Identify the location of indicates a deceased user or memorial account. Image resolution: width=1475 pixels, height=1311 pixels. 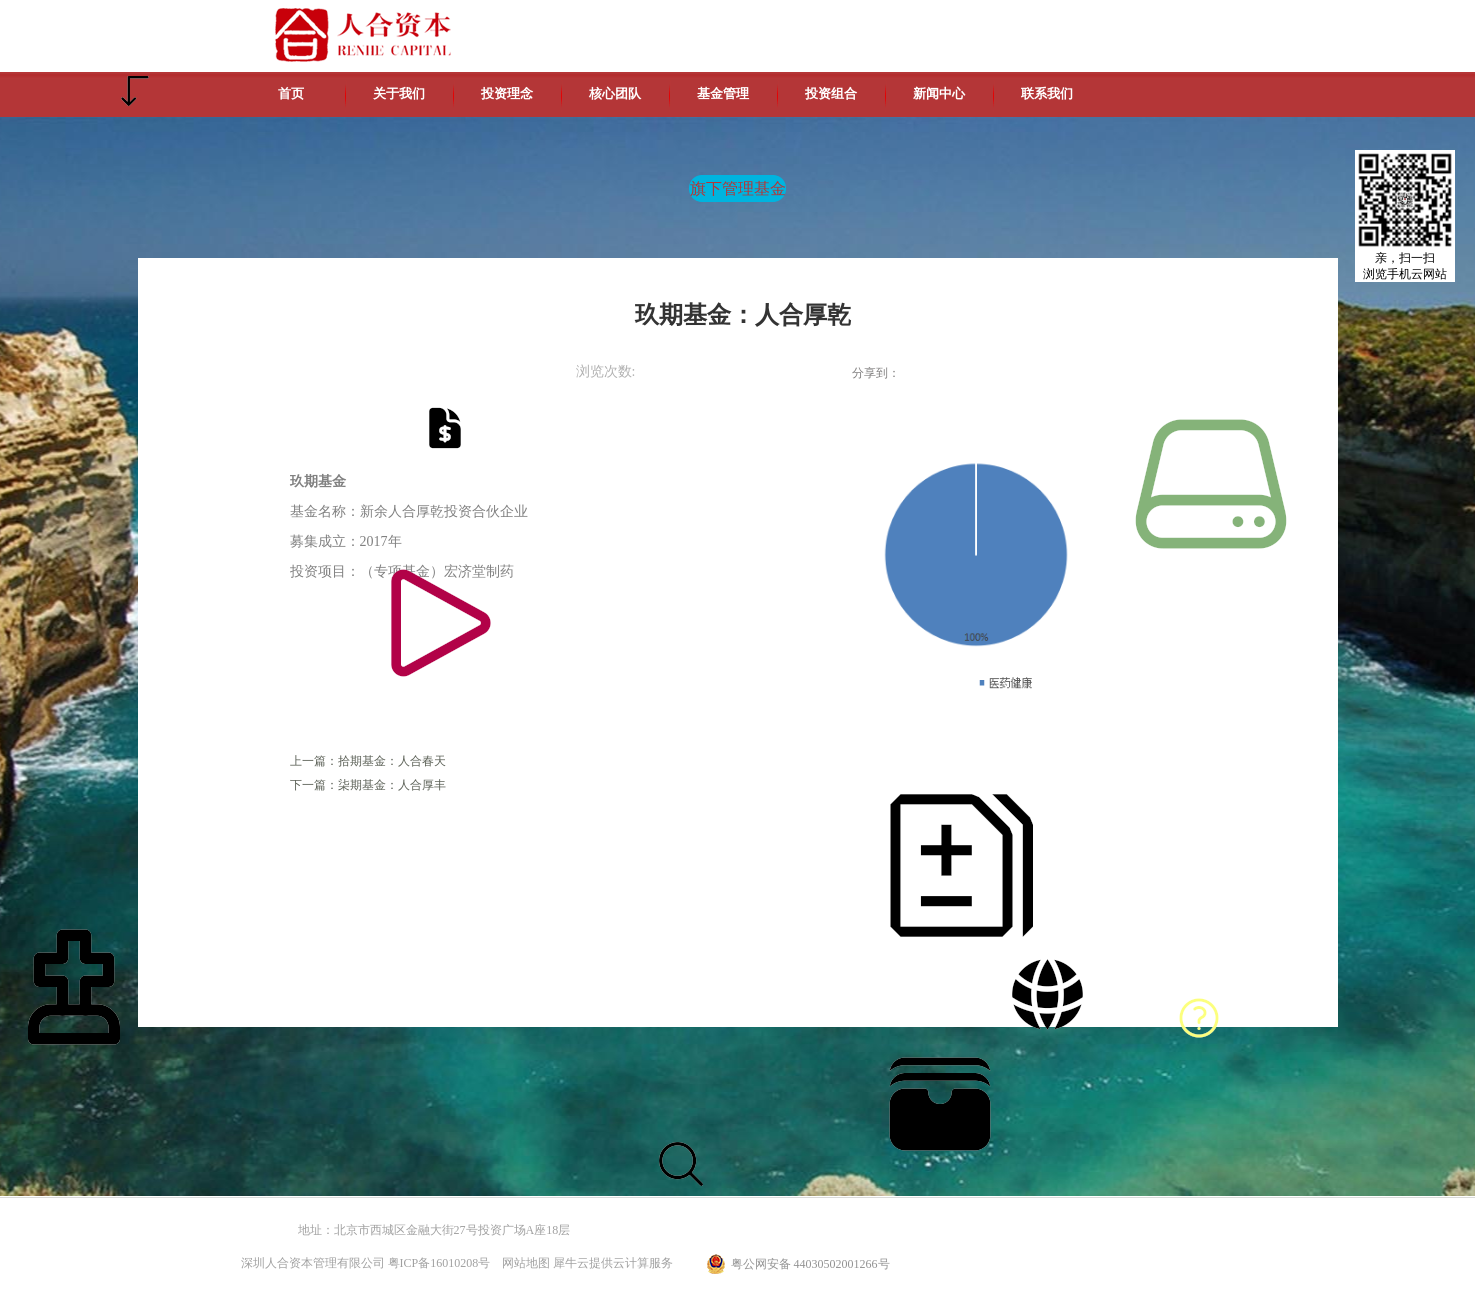
(74, 987).